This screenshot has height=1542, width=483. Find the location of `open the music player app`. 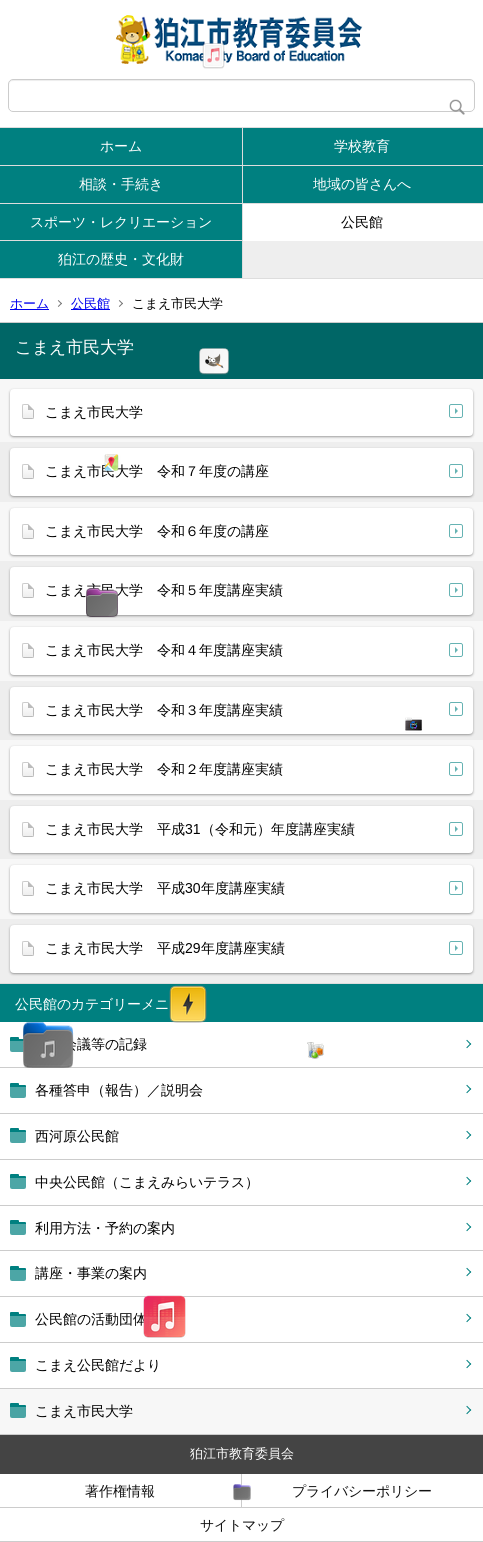

open the music player app is located at coordinates (164, 1316).